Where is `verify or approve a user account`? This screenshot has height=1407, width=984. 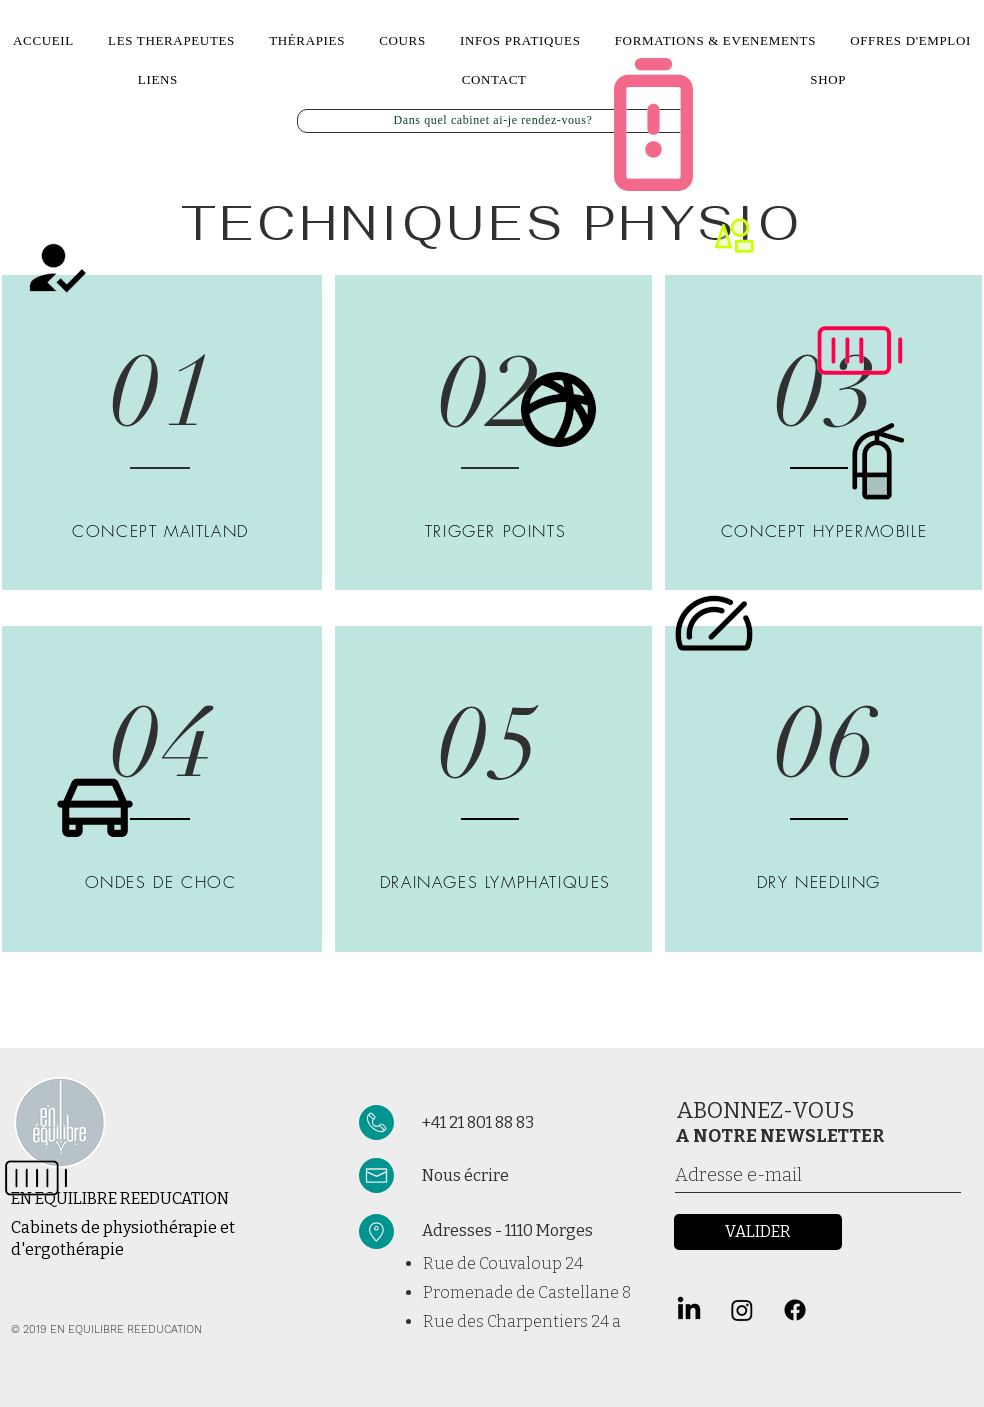 verify or approve a user account is located at coordinates (56, 267).